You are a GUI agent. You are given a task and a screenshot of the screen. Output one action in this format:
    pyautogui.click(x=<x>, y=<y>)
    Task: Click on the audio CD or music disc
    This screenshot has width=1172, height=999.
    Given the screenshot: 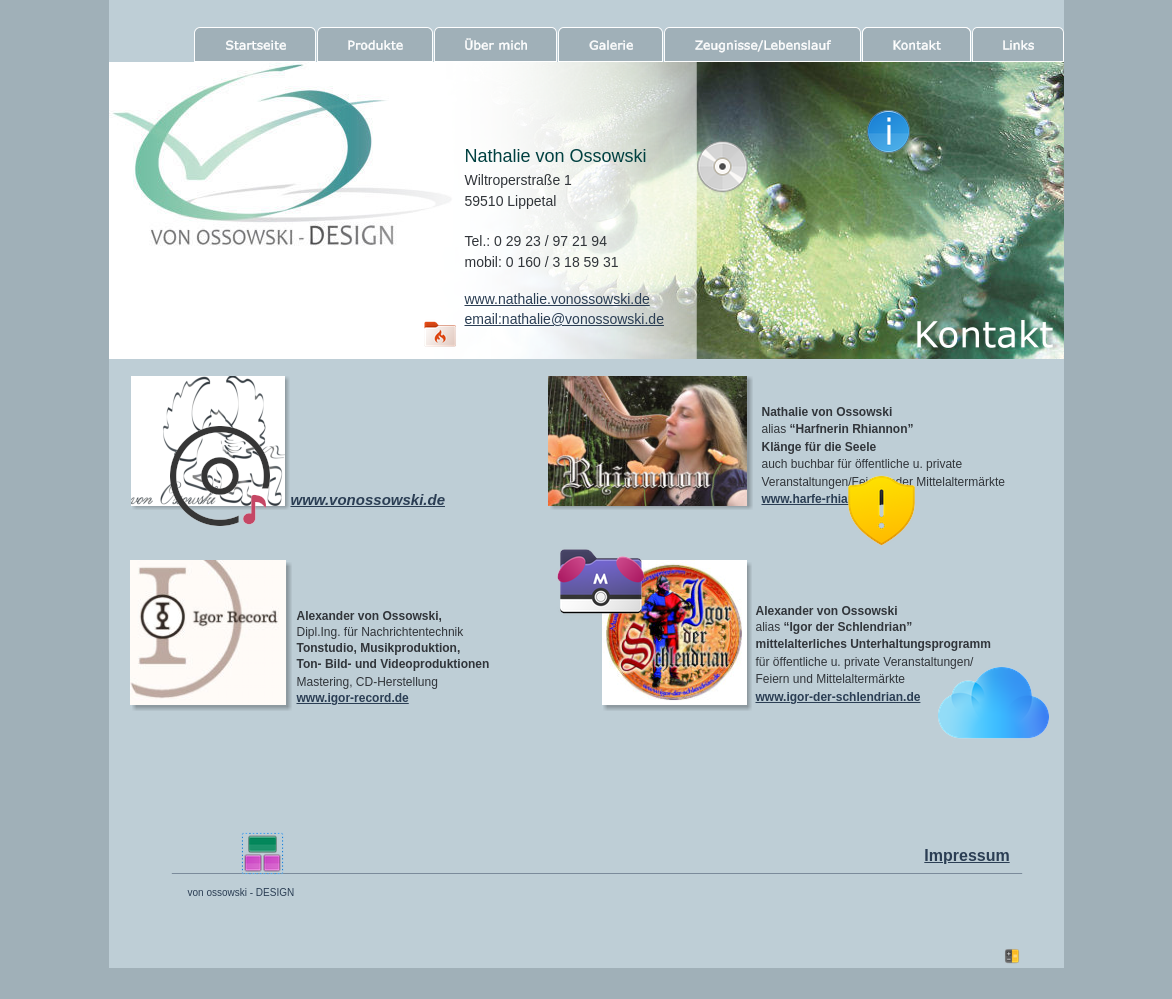 What is the action you would take?
    pyautogui.click(x=220, y=476)
    